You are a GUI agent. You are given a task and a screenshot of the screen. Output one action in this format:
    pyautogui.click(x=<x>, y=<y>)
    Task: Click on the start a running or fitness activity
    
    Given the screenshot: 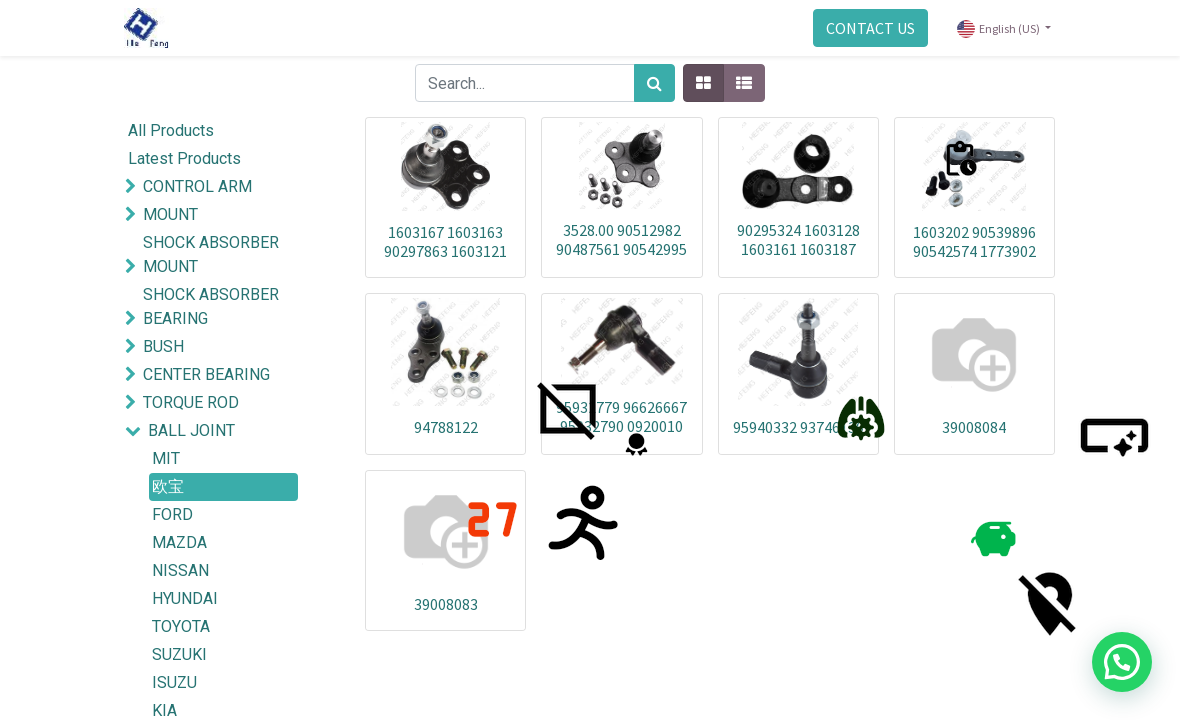 What is the action you would take?
    pyautogui.click(x=584, y=521)
    